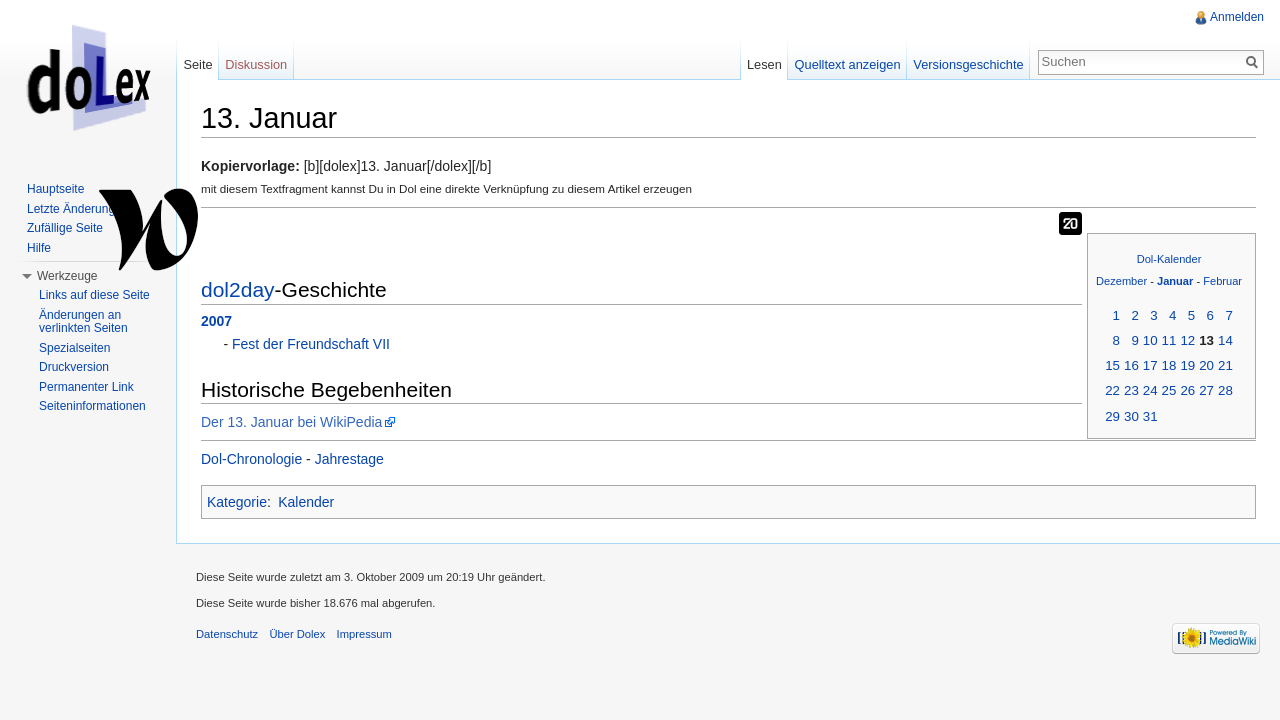 The width and height of the screenshot is (1280, 720). I want to click on open the Twenty CRM app, so click(1070, 223).